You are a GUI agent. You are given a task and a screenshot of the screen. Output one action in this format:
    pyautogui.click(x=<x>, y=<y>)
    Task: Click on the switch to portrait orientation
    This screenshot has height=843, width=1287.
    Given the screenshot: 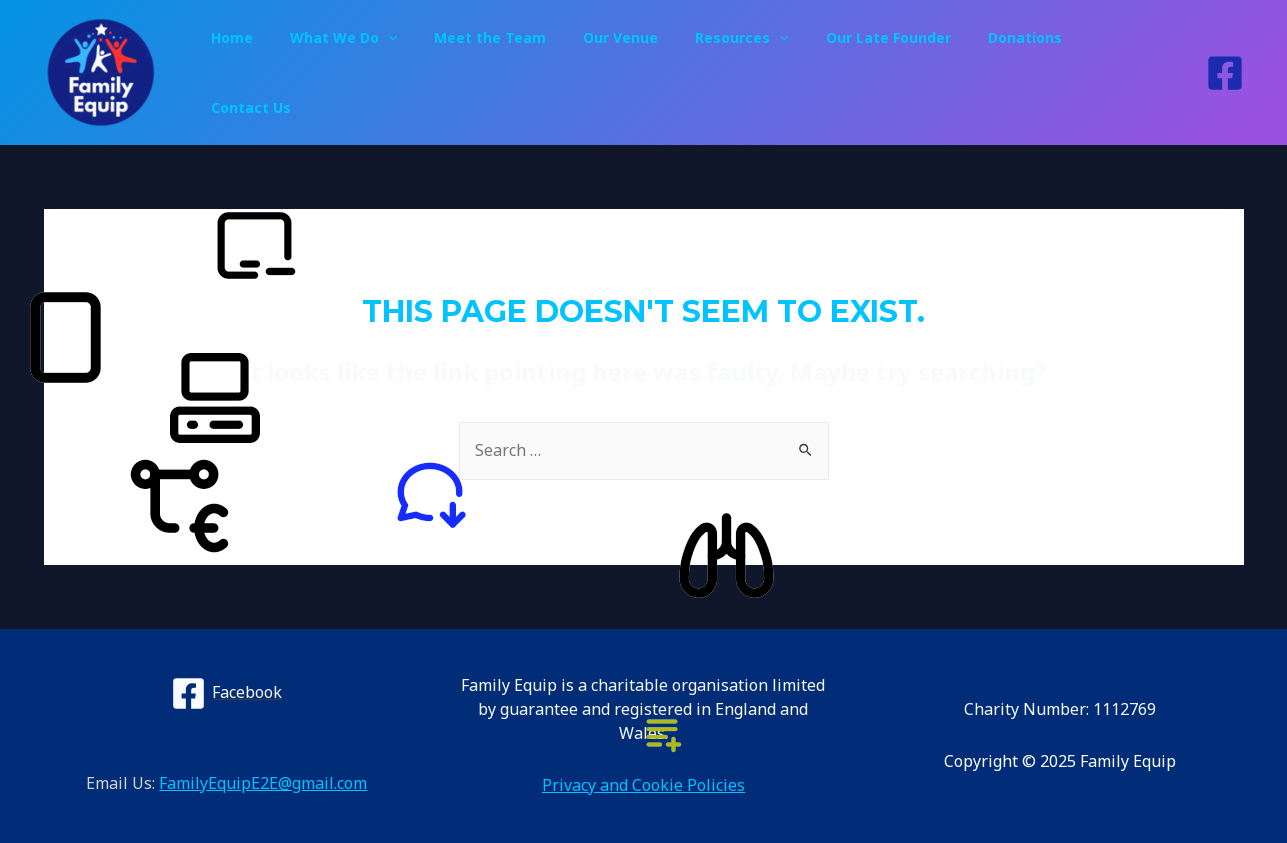 What is the action you would take?
    pyautogui.click(x=65, y=337)
    